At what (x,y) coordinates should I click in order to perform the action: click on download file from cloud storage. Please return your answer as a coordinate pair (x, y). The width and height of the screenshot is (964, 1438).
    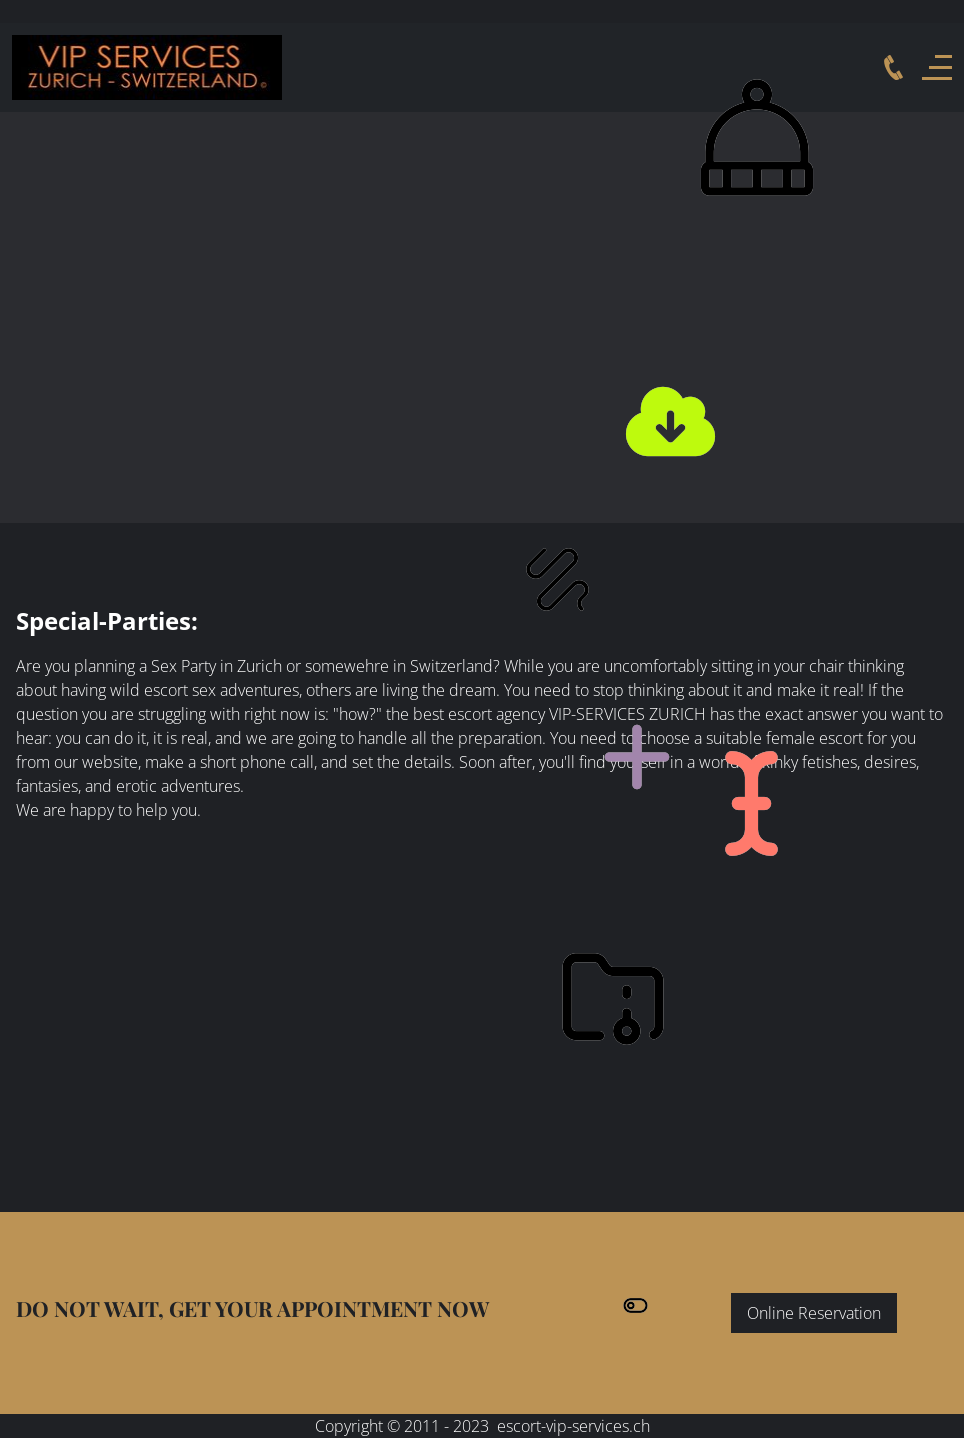
    Looking at the image, I should click on (670, 421).